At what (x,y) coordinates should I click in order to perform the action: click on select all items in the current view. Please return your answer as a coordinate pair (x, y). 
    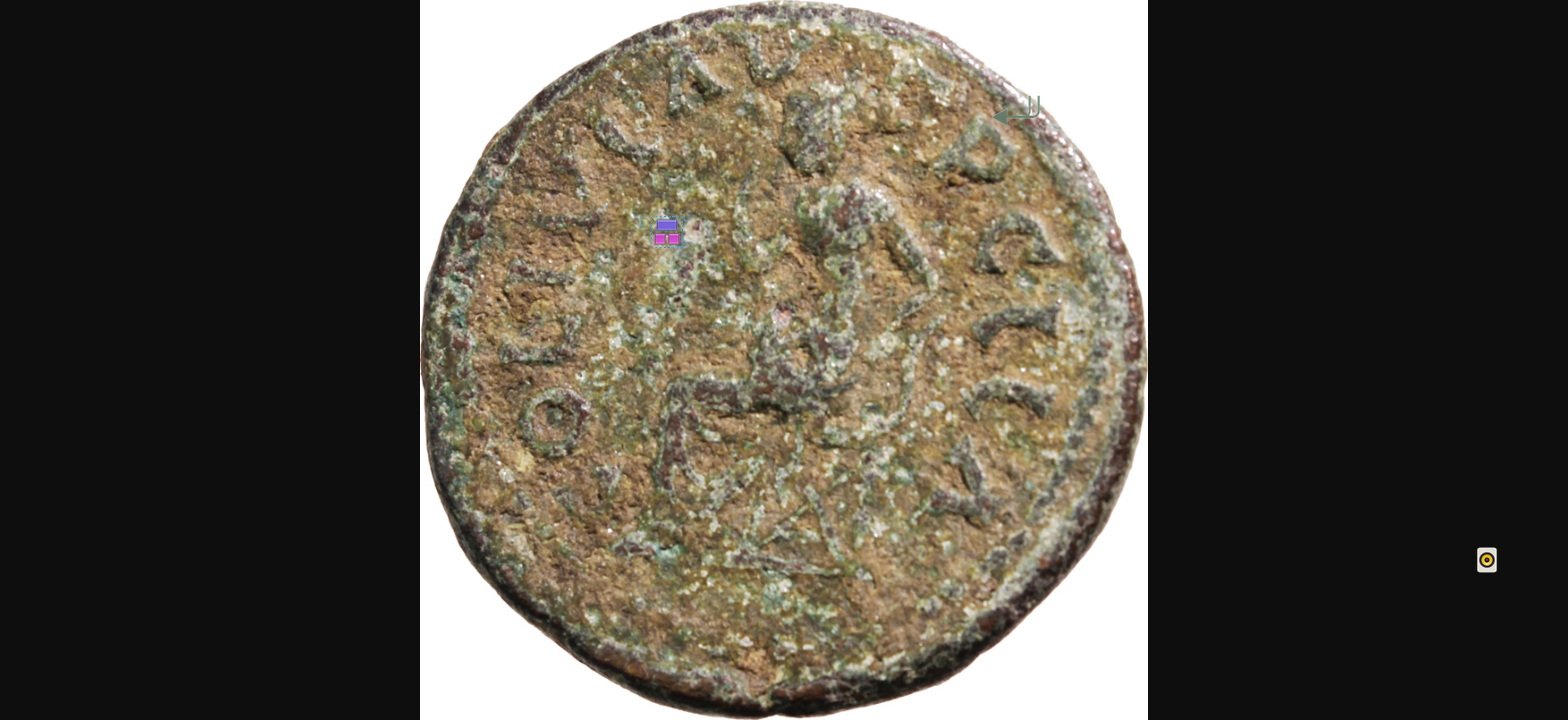
    Looking at the image, I should click on (667, 232).